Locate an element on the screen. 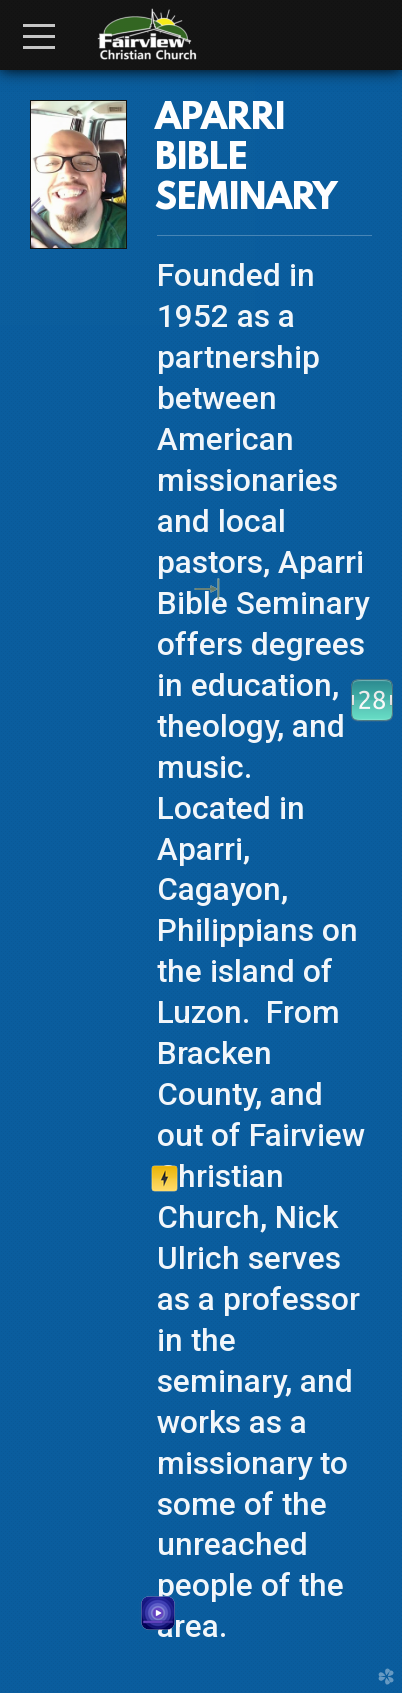 This screenshot has height=1693, width=402. jump to the last item in a list is located at coordinates (207, 589).